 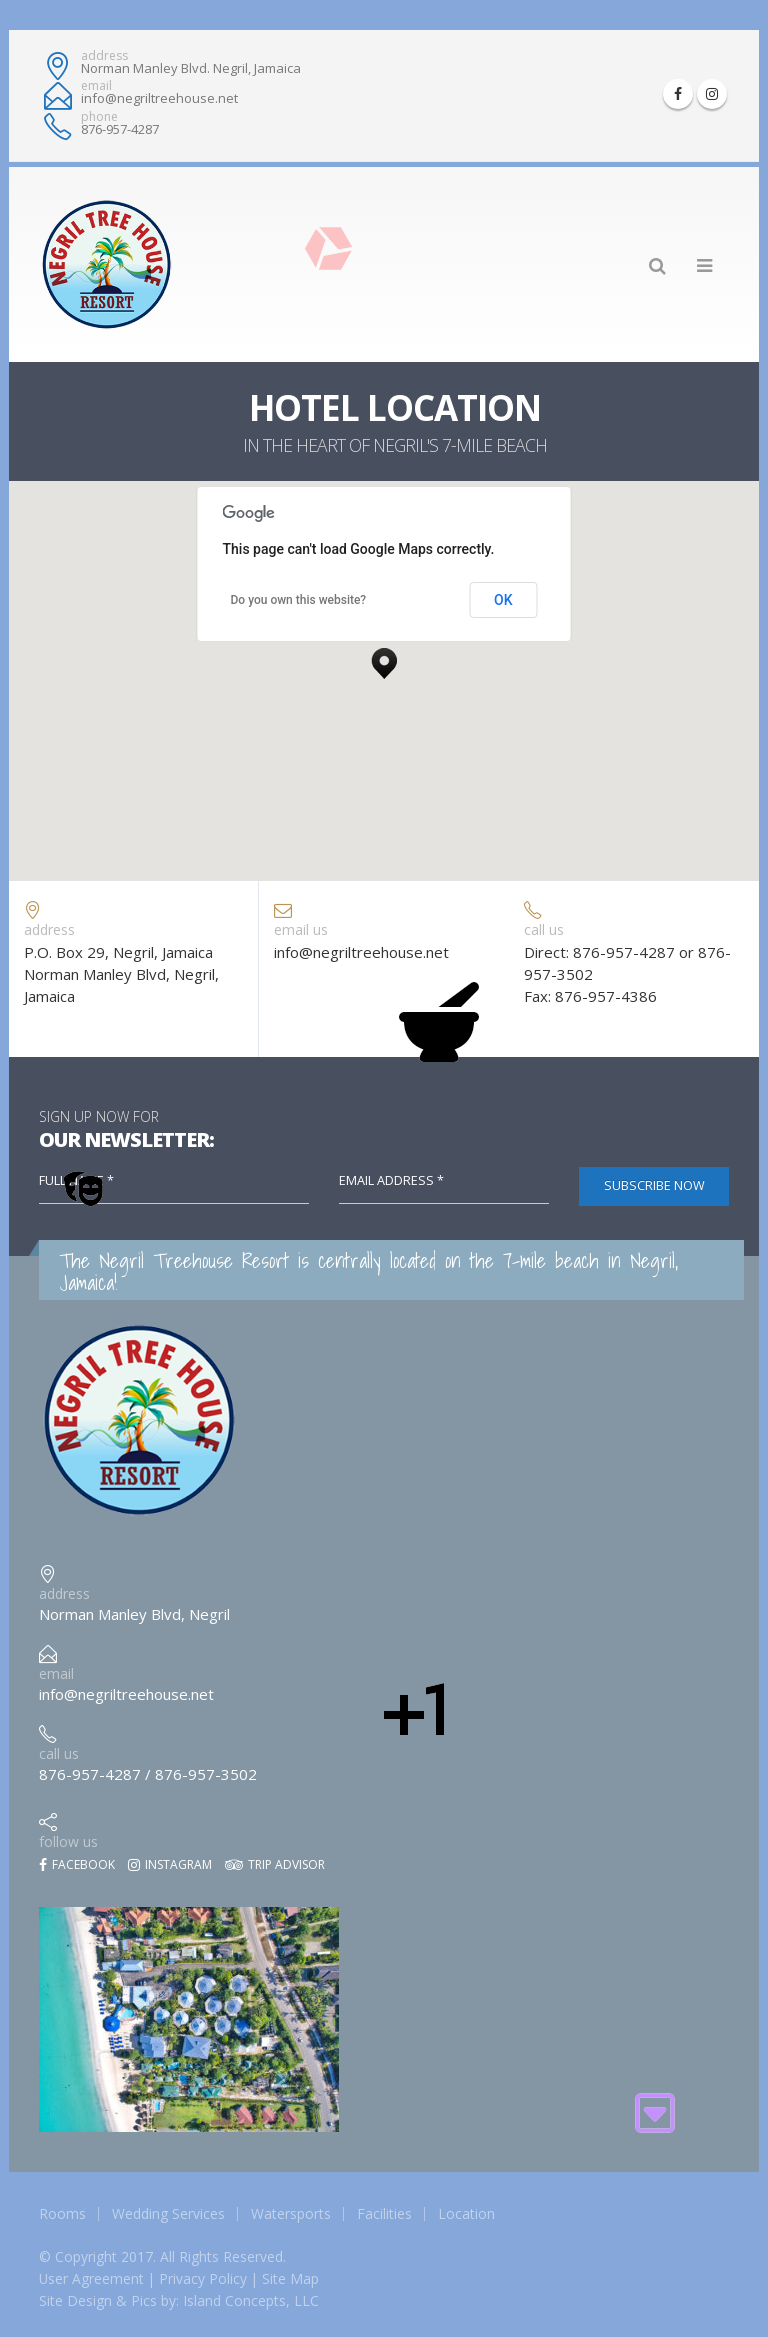 I want to click on InstaLOD brand logo, so click(x=328, y=248).